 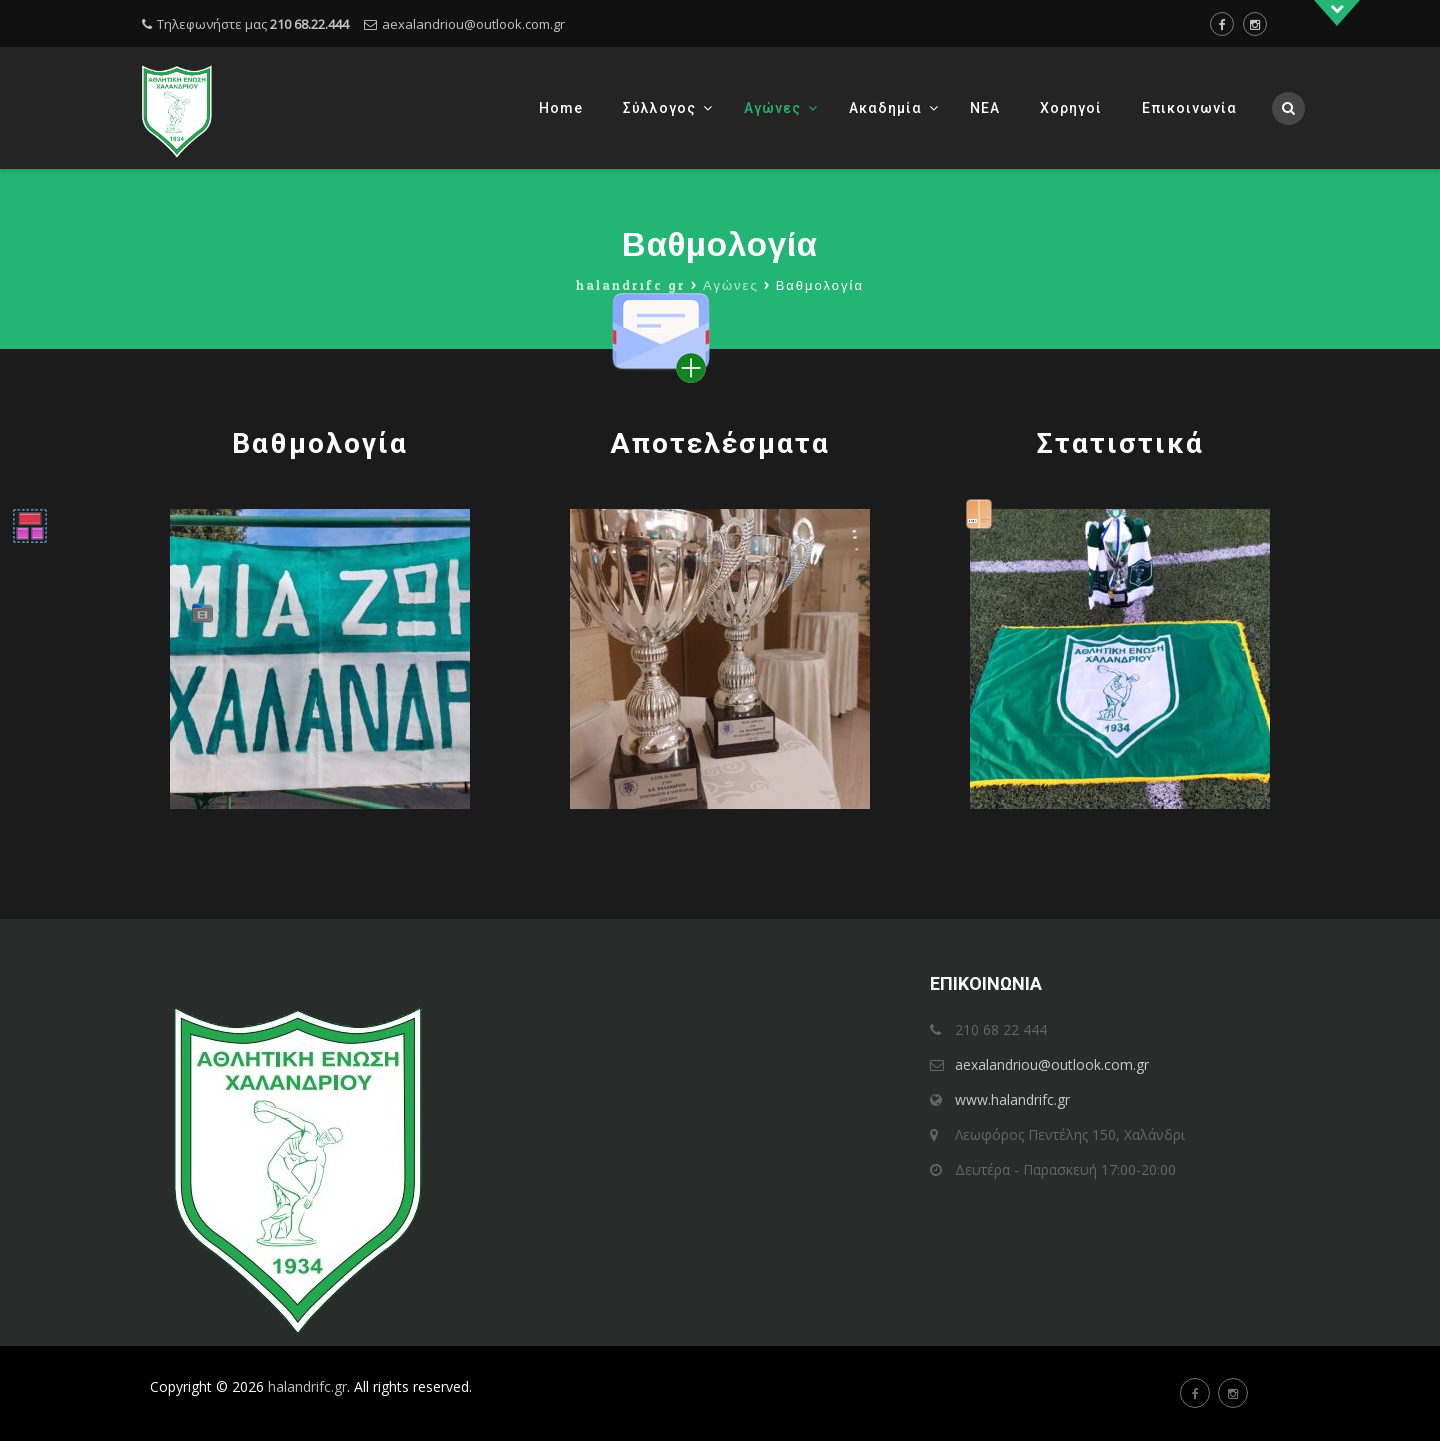 What do you see at coordinates (661, 331) in the screenshot?
I see `compose a new email message` at bounding box center [661, 331].